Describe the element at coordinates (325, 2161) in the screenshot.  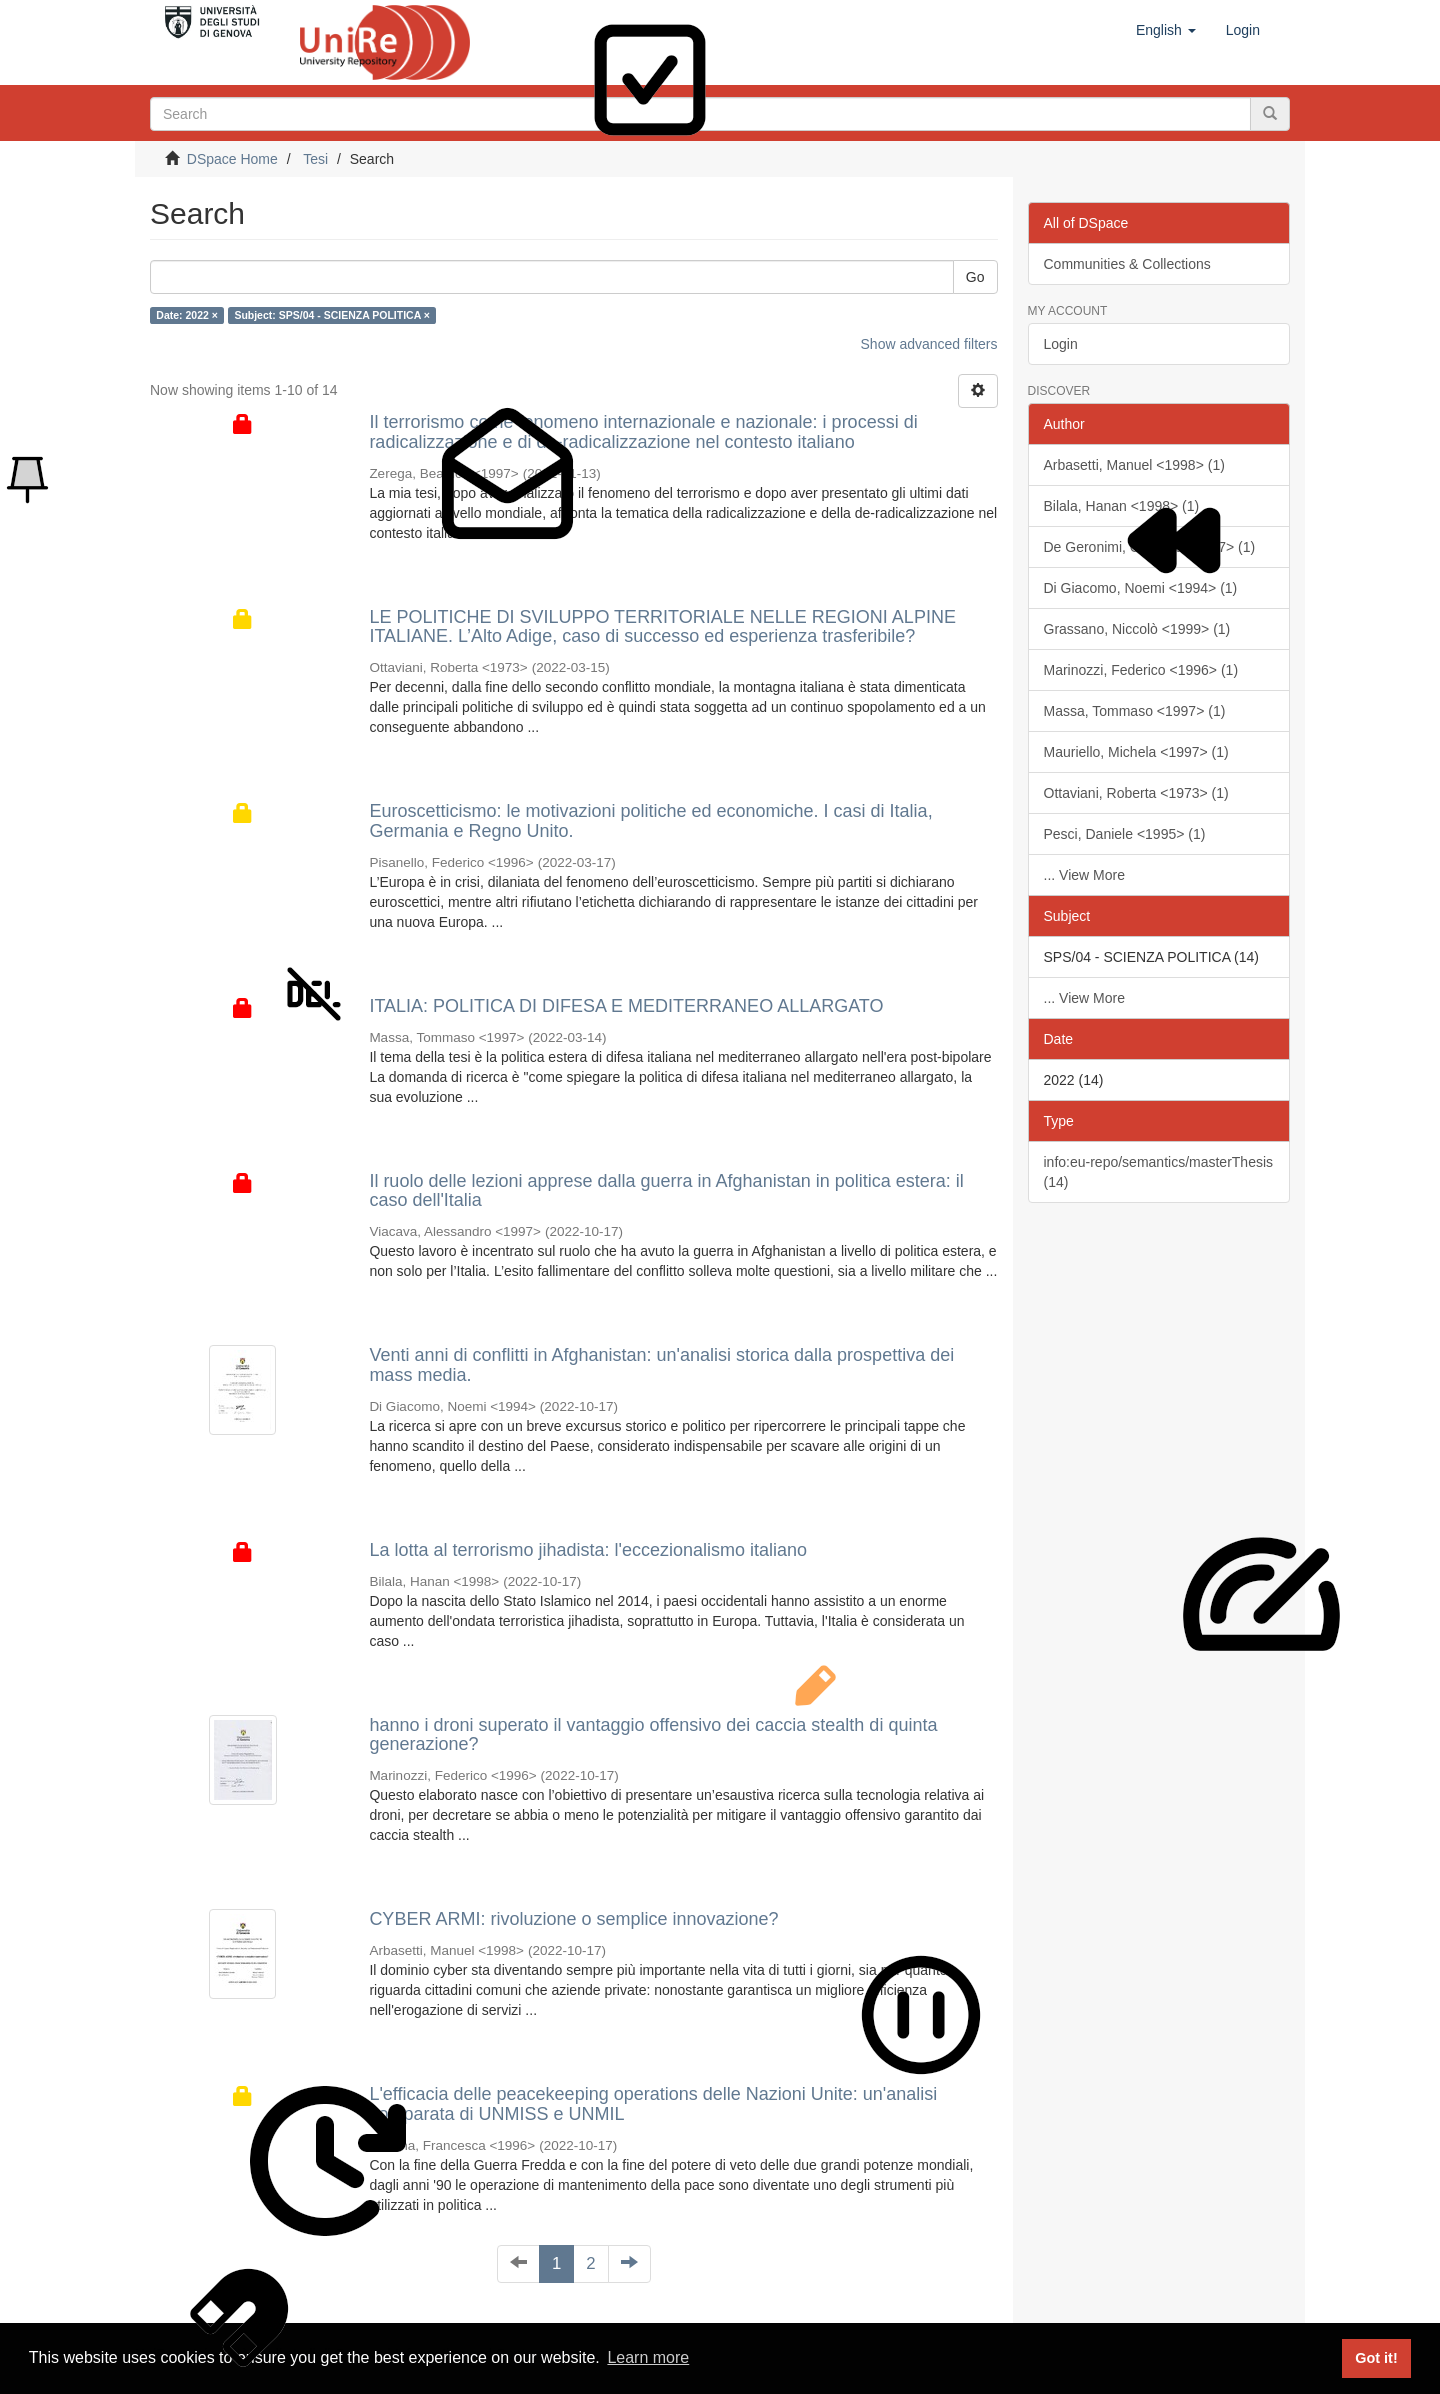
I see `restore to a previous version` at that location.